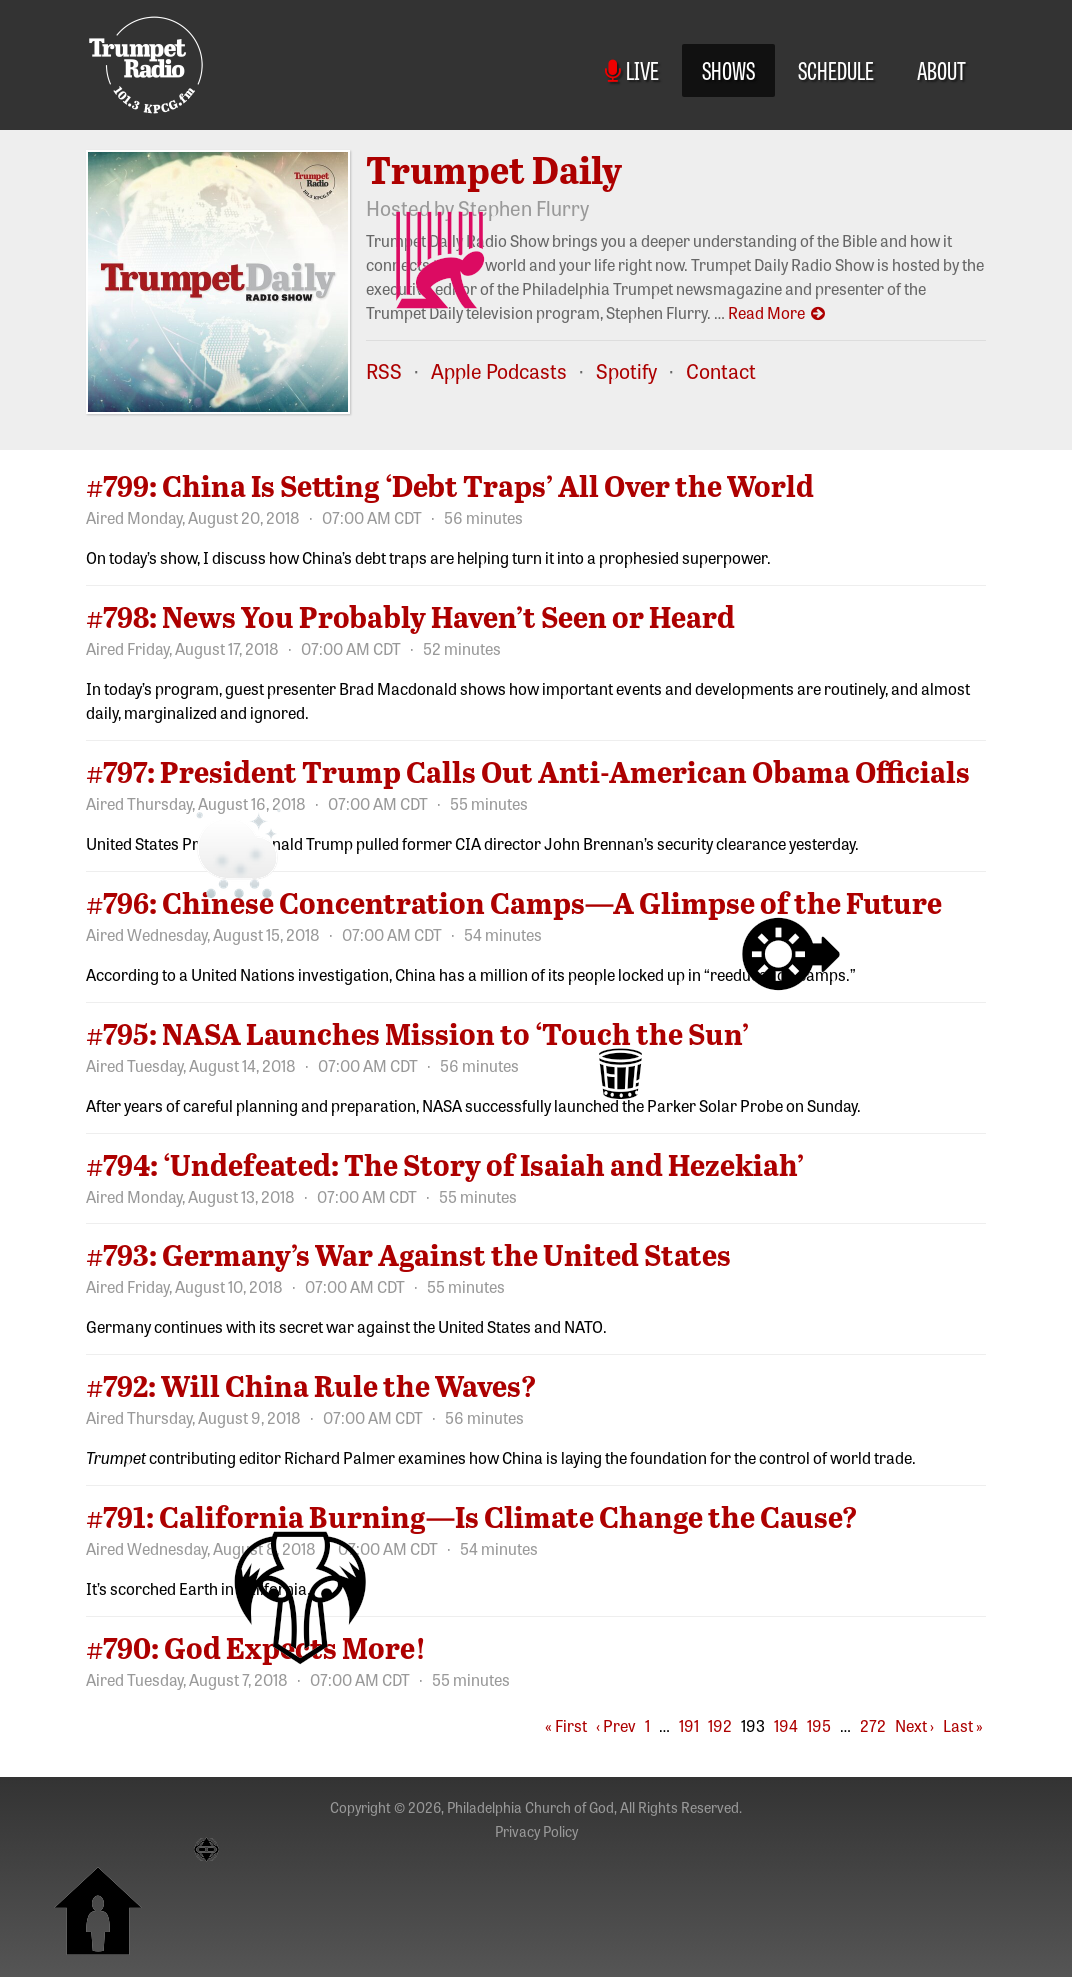  Describe the element at coordinates (791, 954) in the screenshot. I see `advance time to the next day` at that location.